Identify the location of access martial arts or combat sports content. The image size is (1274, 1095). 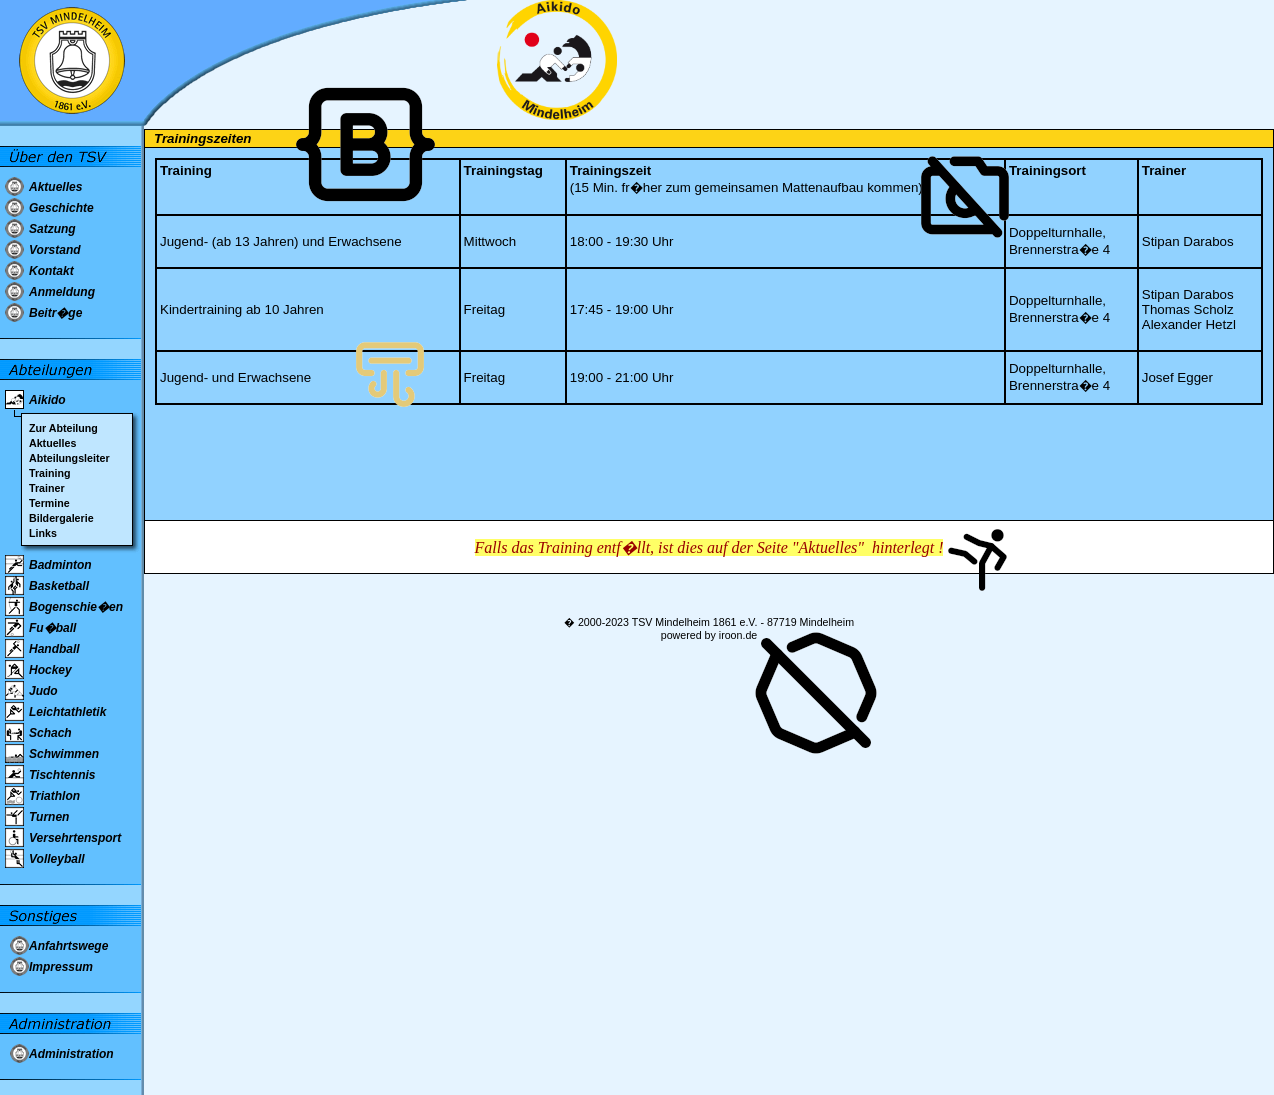
(979, 560).